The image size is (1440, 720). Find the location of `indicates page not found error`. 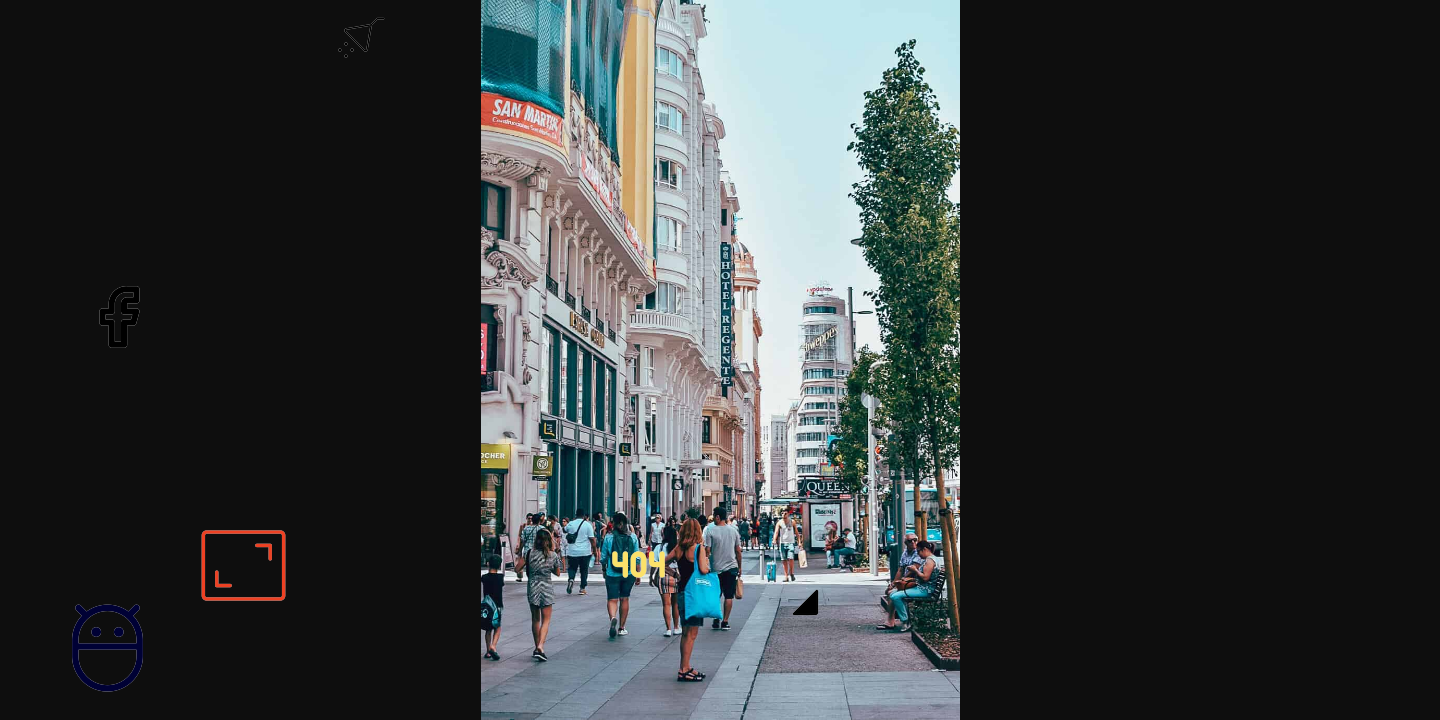

indicates page not found error is located at coordinates (638, 564).